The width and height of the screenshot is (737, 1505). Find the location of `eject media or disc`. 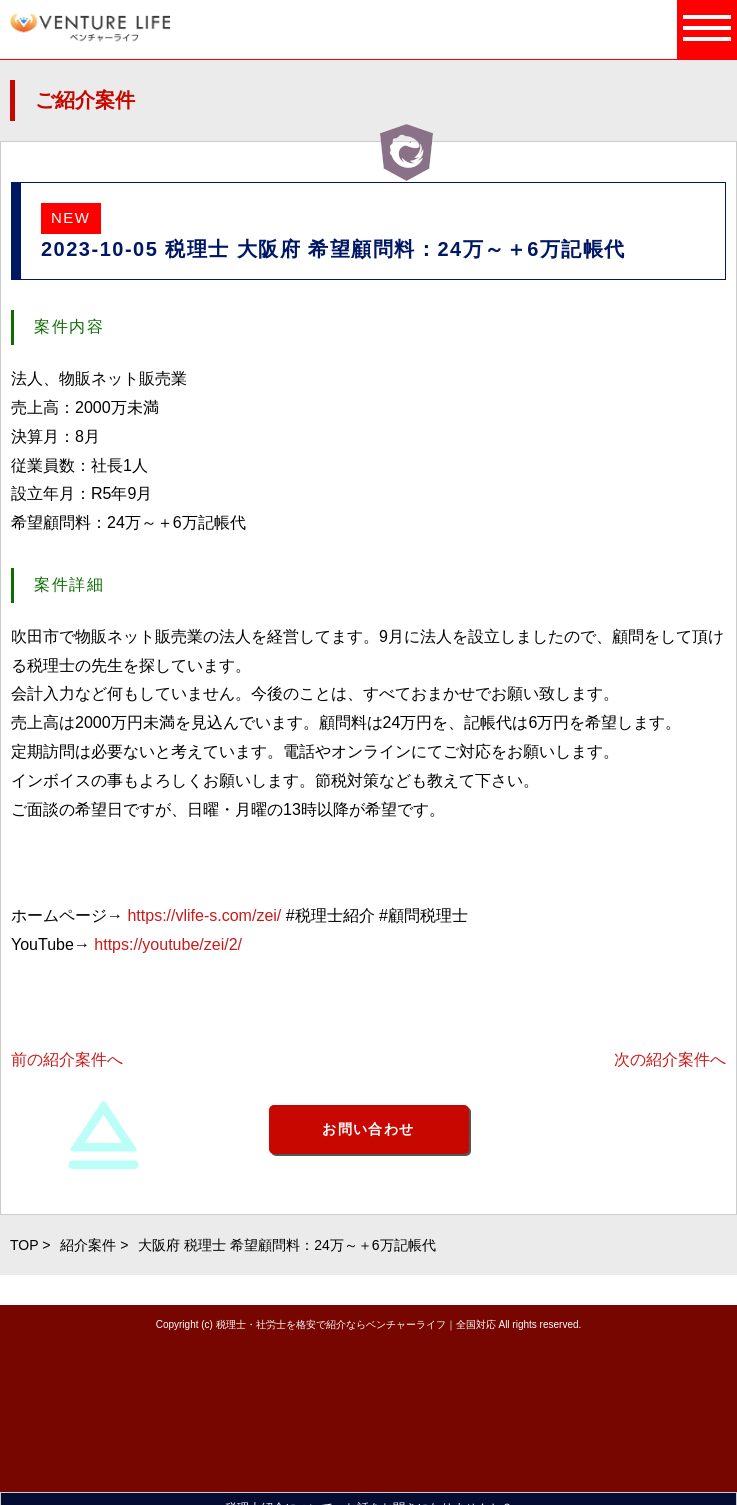

eject media or disc is located at coordinates (103, 1138).